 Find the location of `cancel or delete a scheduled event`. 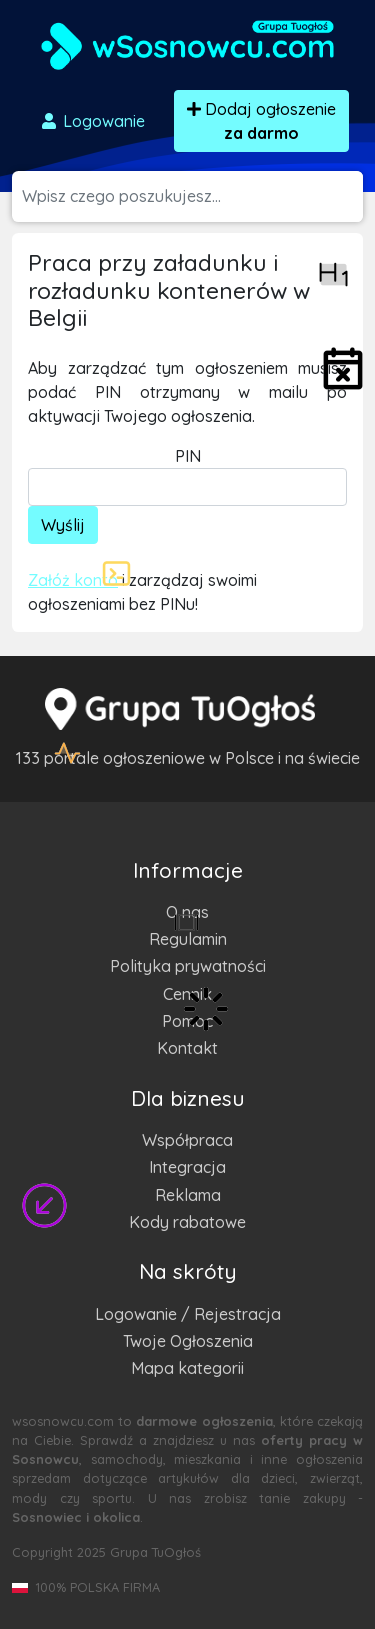

cancel or delete a scheduled event is located at coordinates (343, 370).